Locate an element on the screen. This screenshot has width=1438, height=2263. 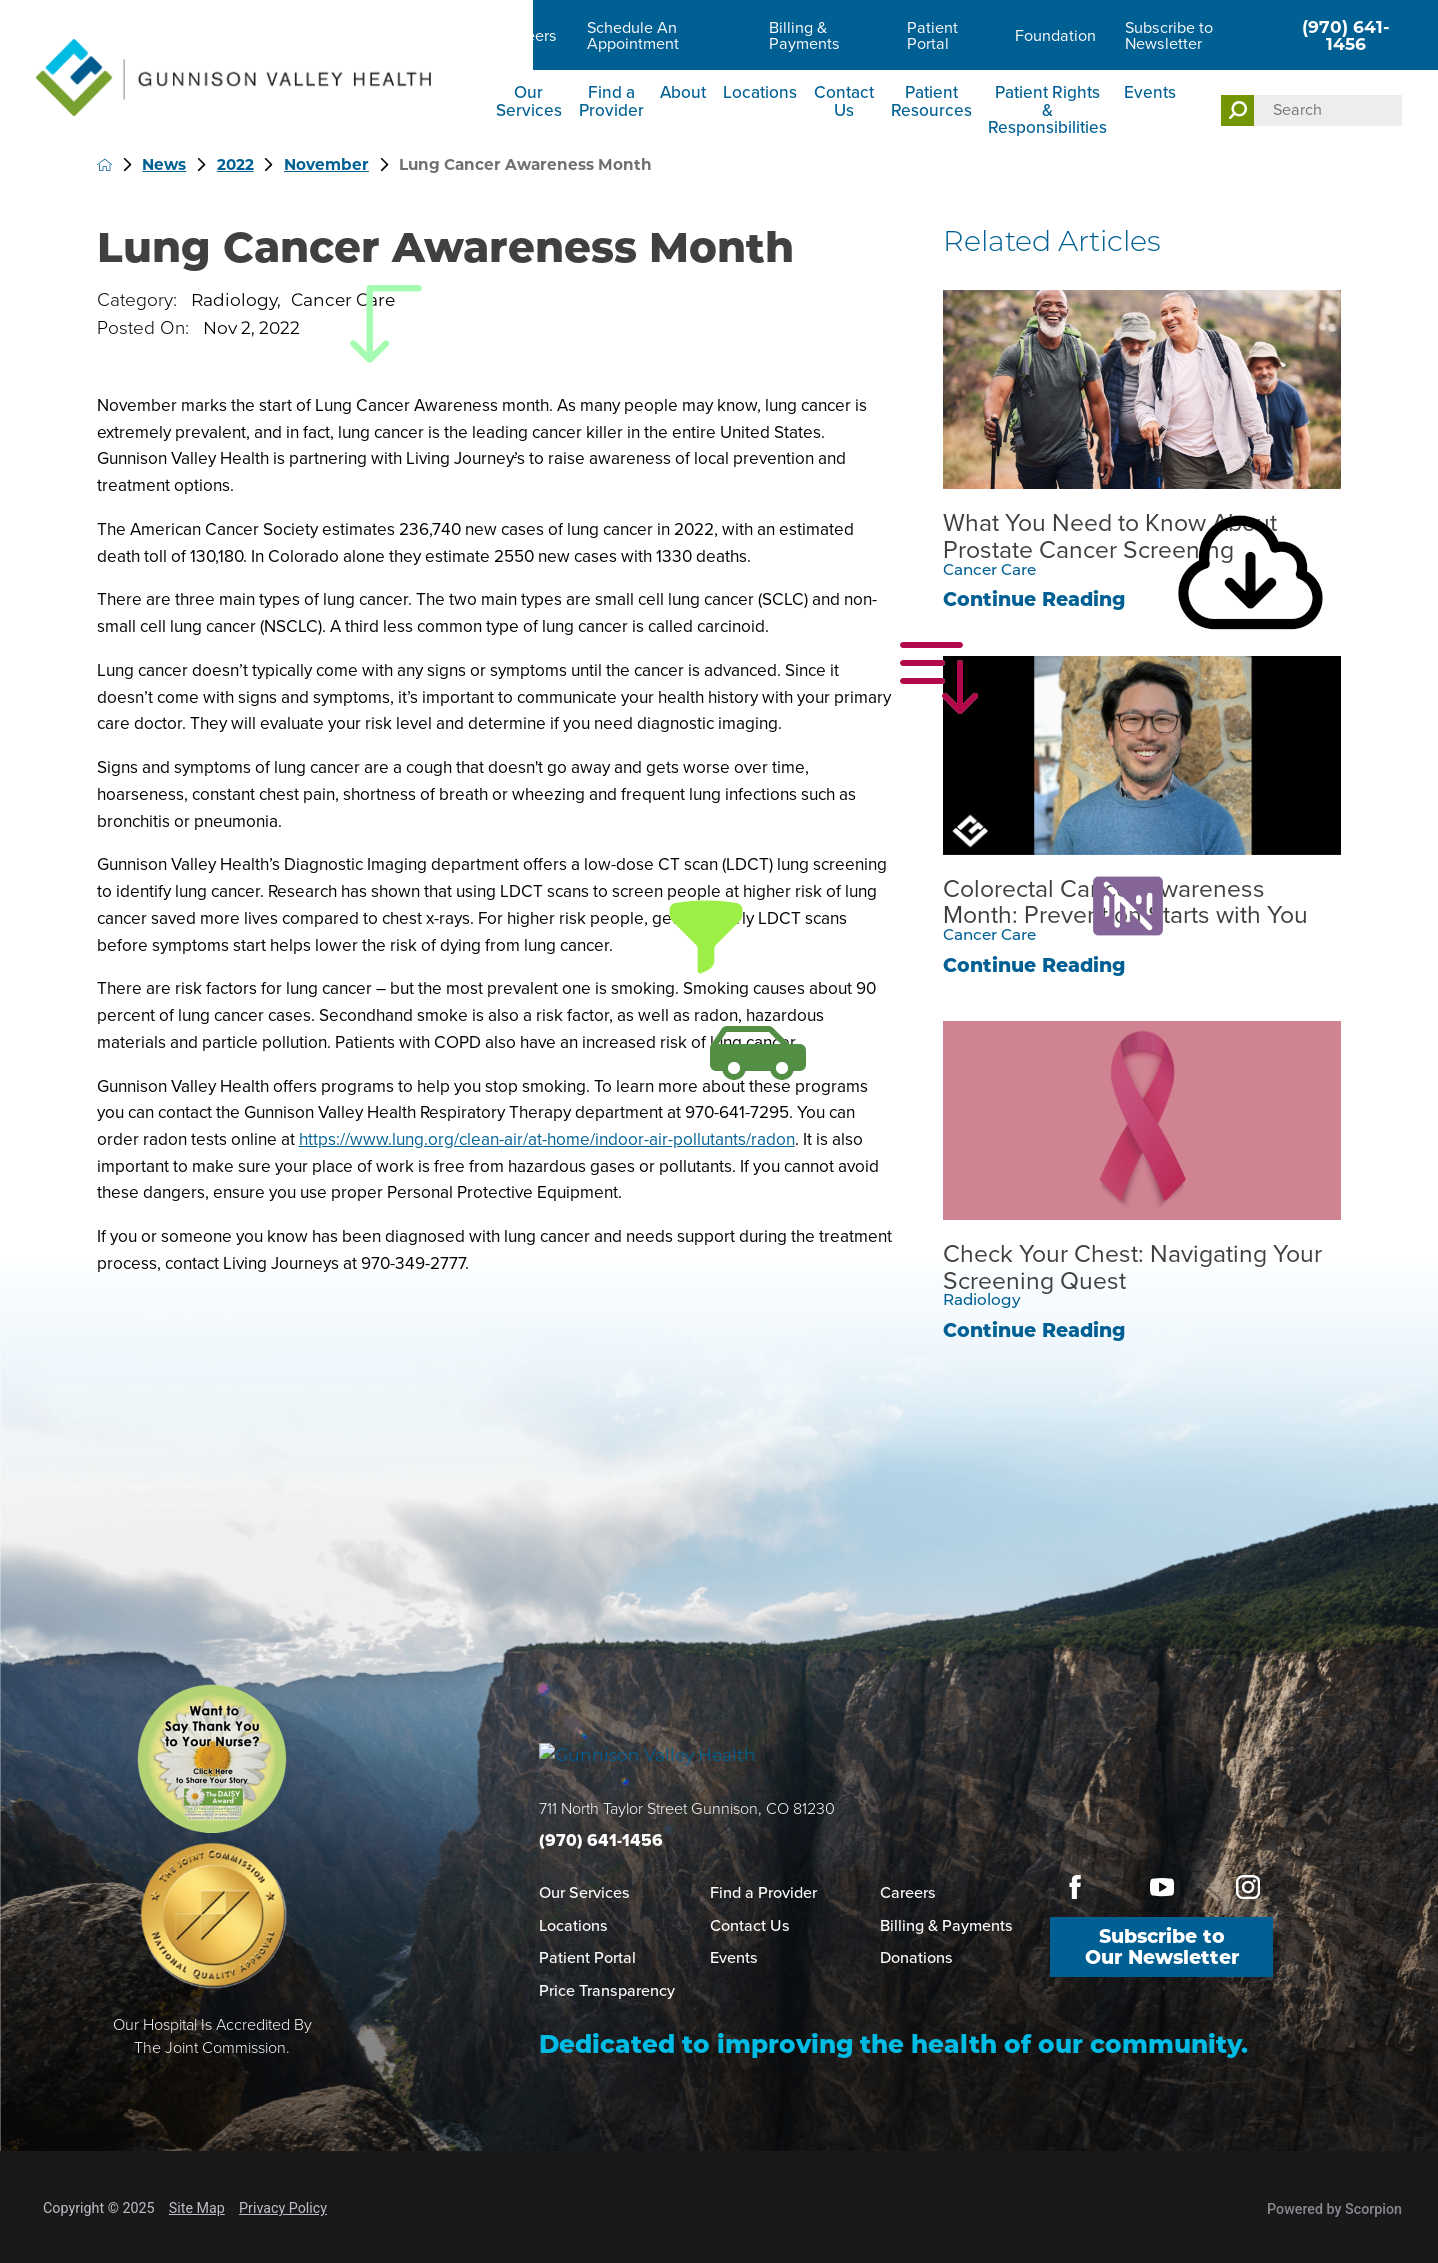
navigate back and down in a menu hierarchy is located at coordinates (386, 324).